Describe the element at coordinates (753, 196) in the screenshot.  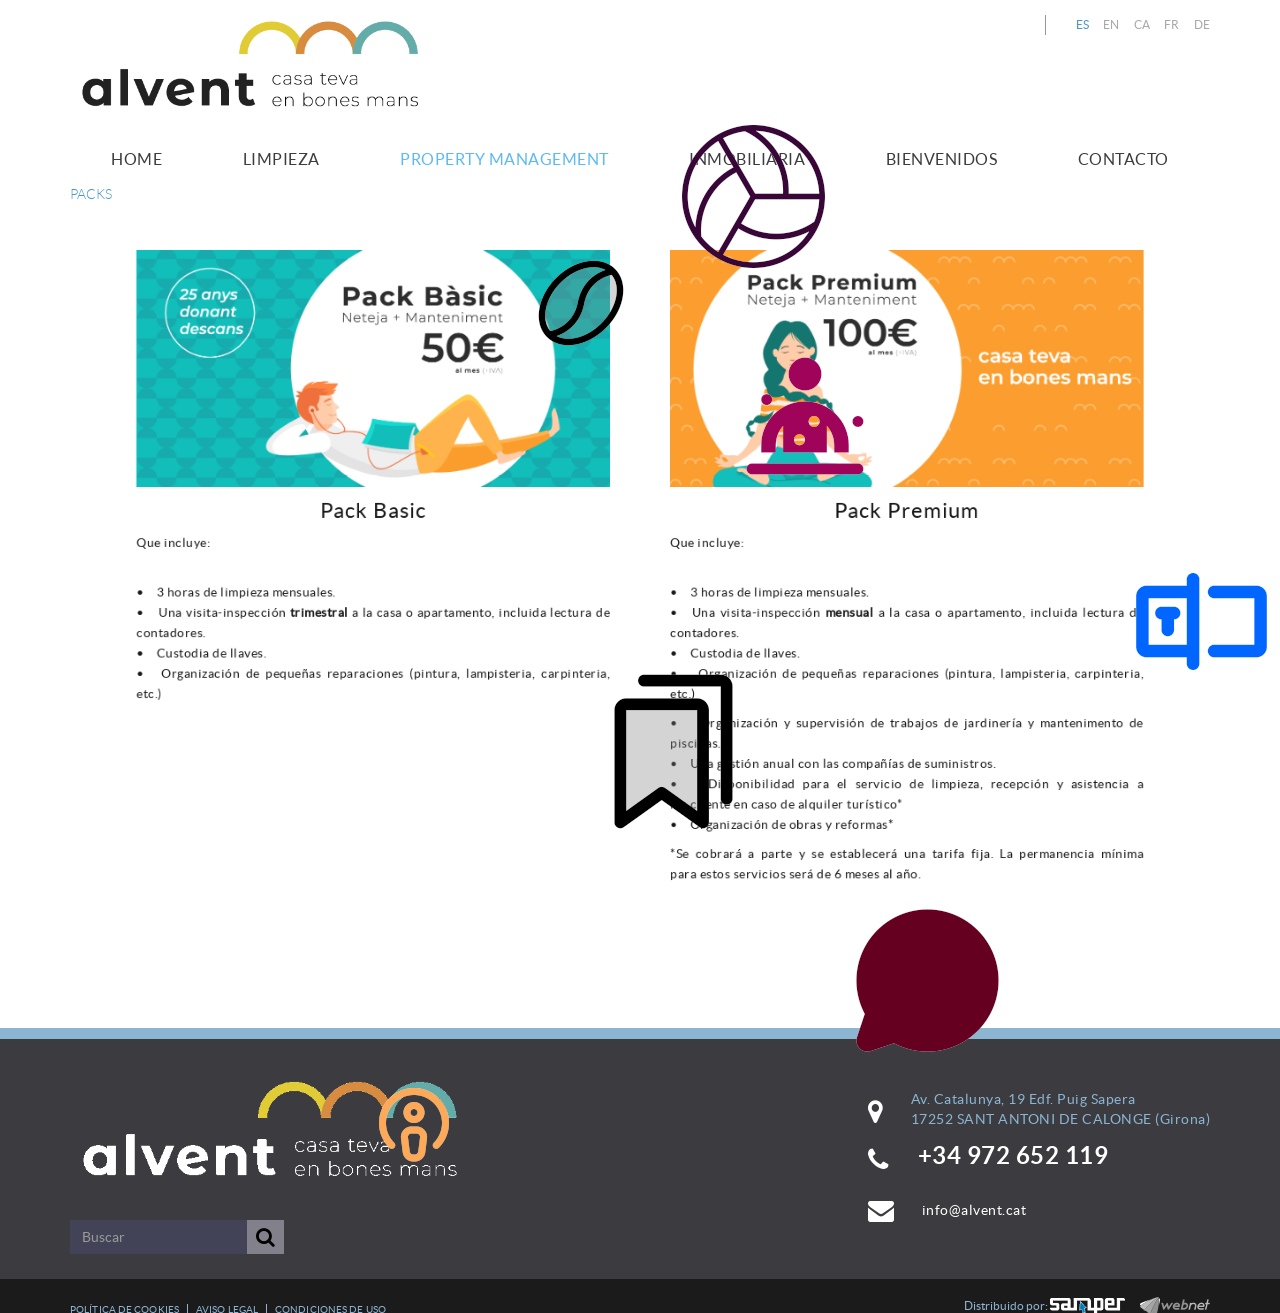
I see `volleyball sport category or activity` at that location.